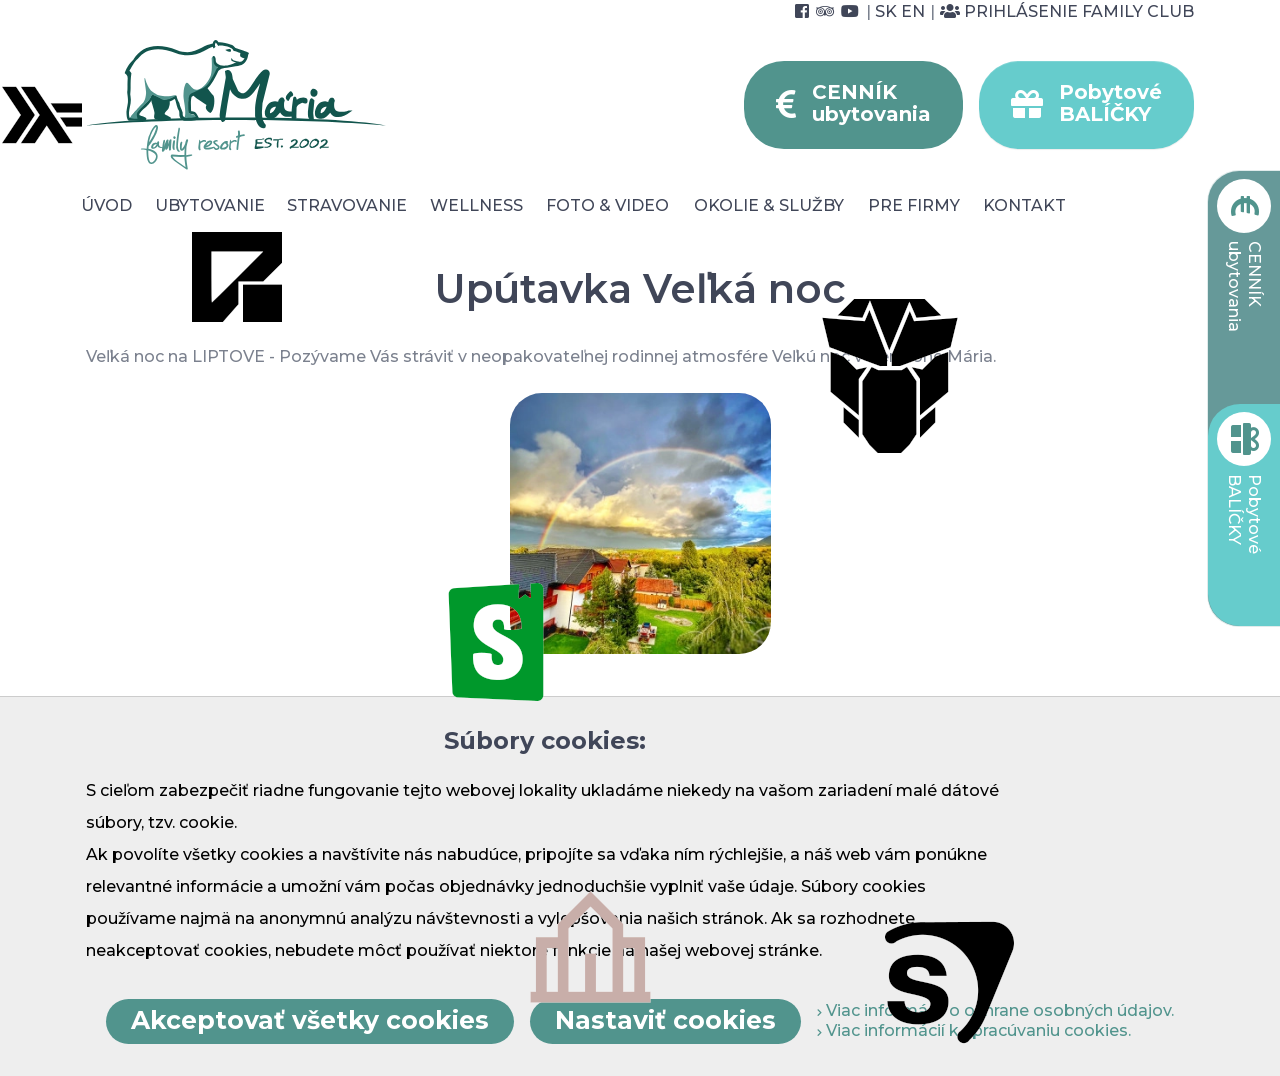 This screenshot has width=1280, height=1076. Describe the element at coordinates (496, 642) in the screenshot. I see `open Storybook component library` at that location.